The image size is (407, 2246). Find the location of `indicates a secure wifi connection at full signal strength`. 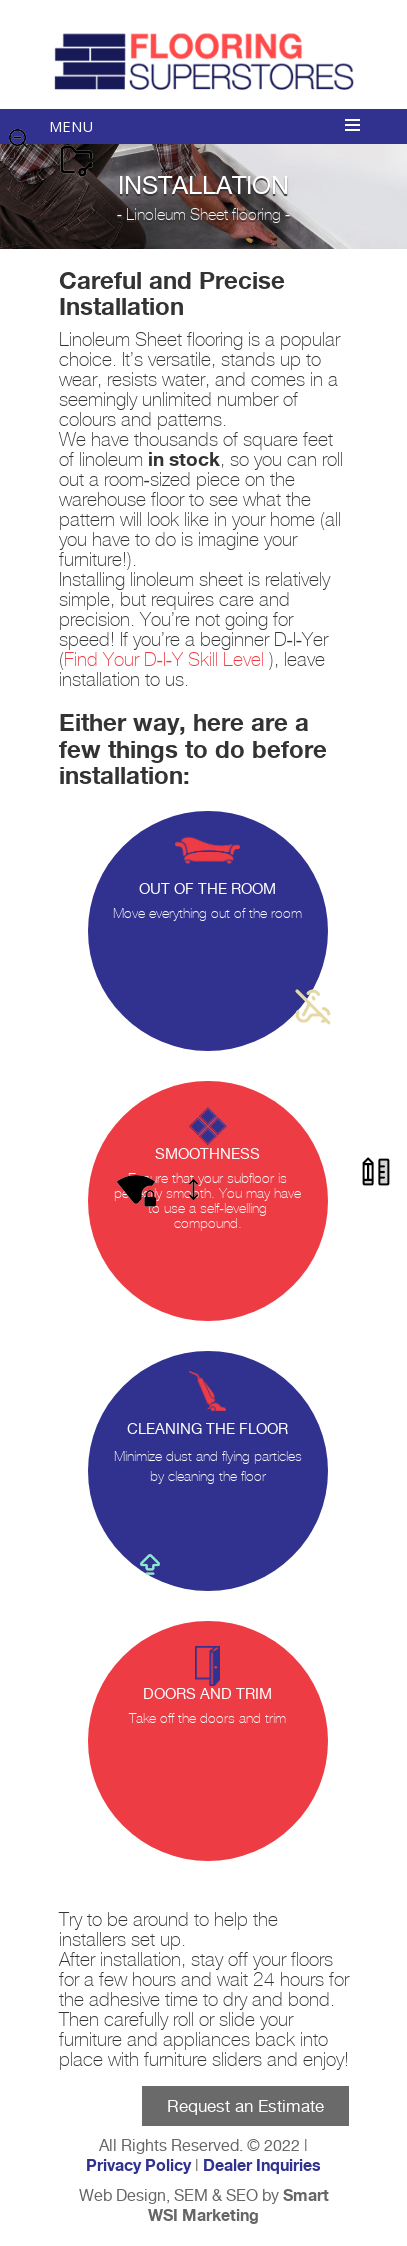

indicates a secure wifi connection at full signal strength is located at coordinates (136, 1190).